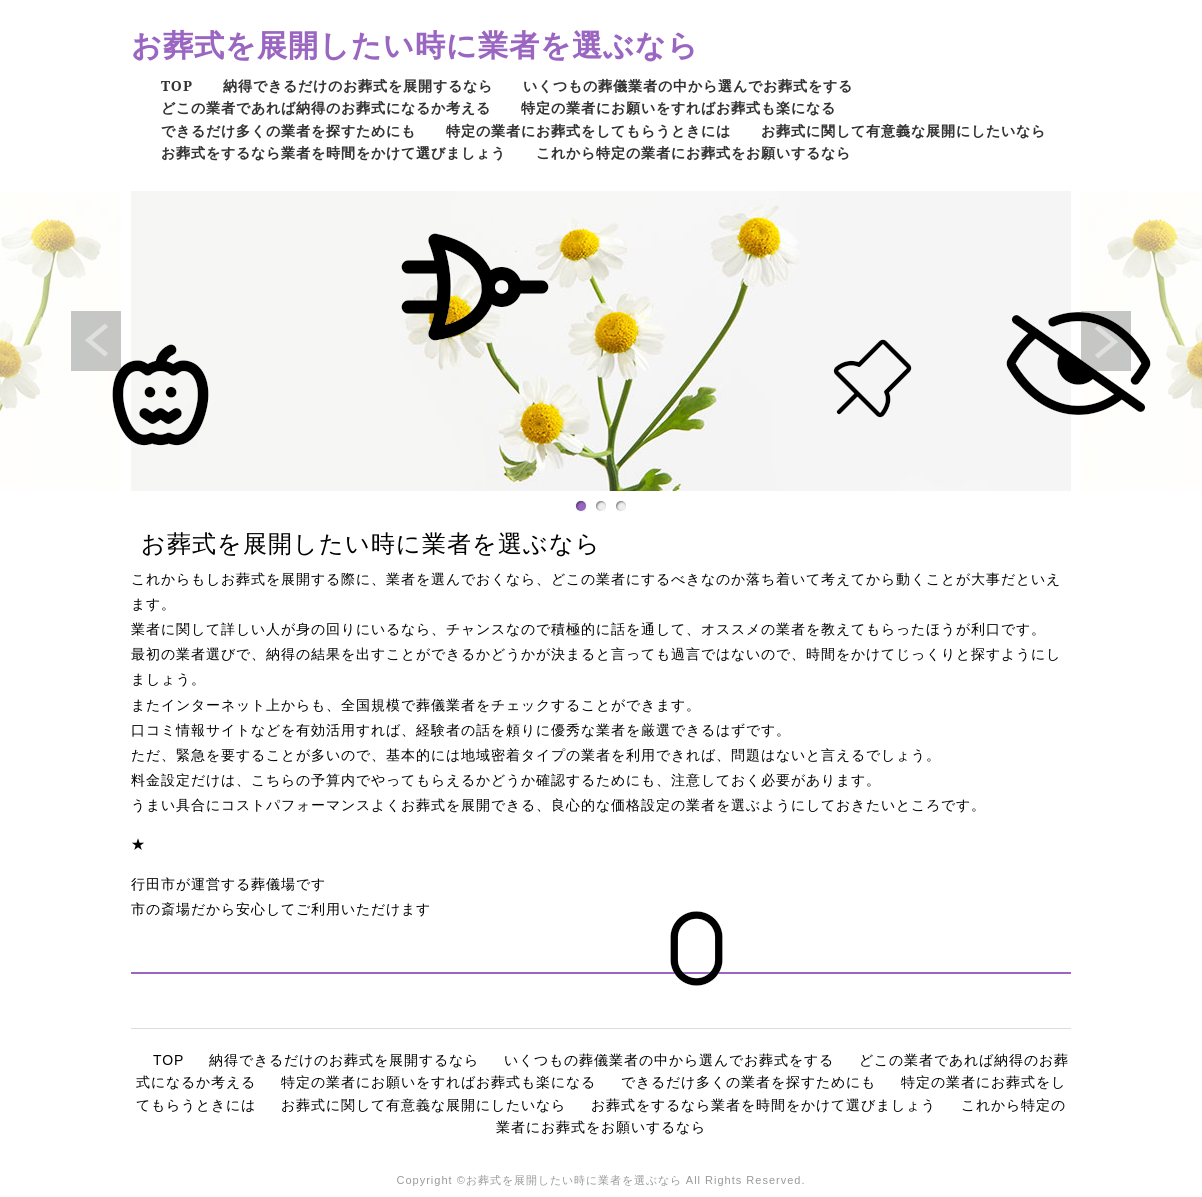  I want to click on pin an item to keep it visible, so click(869, 381).